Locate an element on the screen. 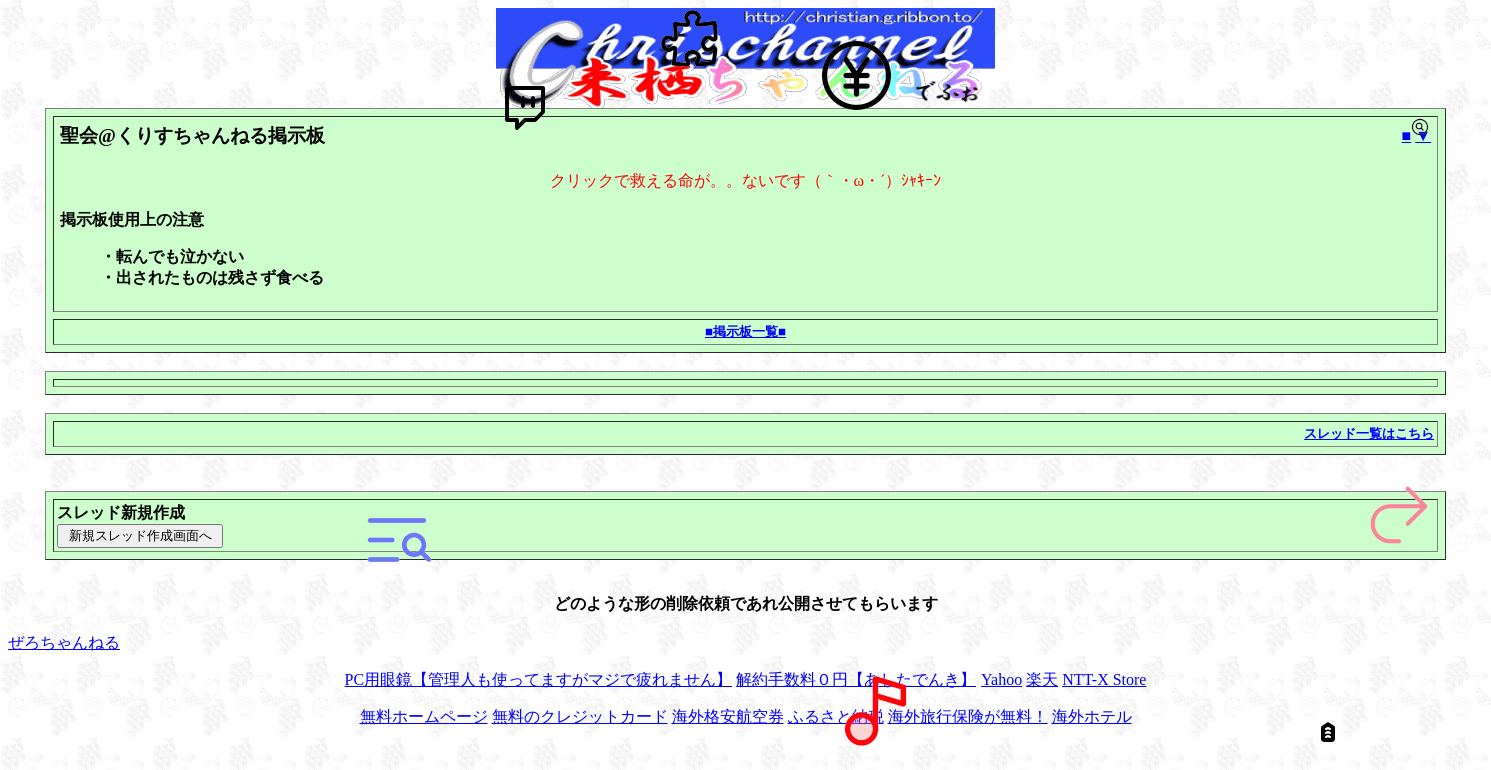  access music or audio player is located at coordinates (875, 709).